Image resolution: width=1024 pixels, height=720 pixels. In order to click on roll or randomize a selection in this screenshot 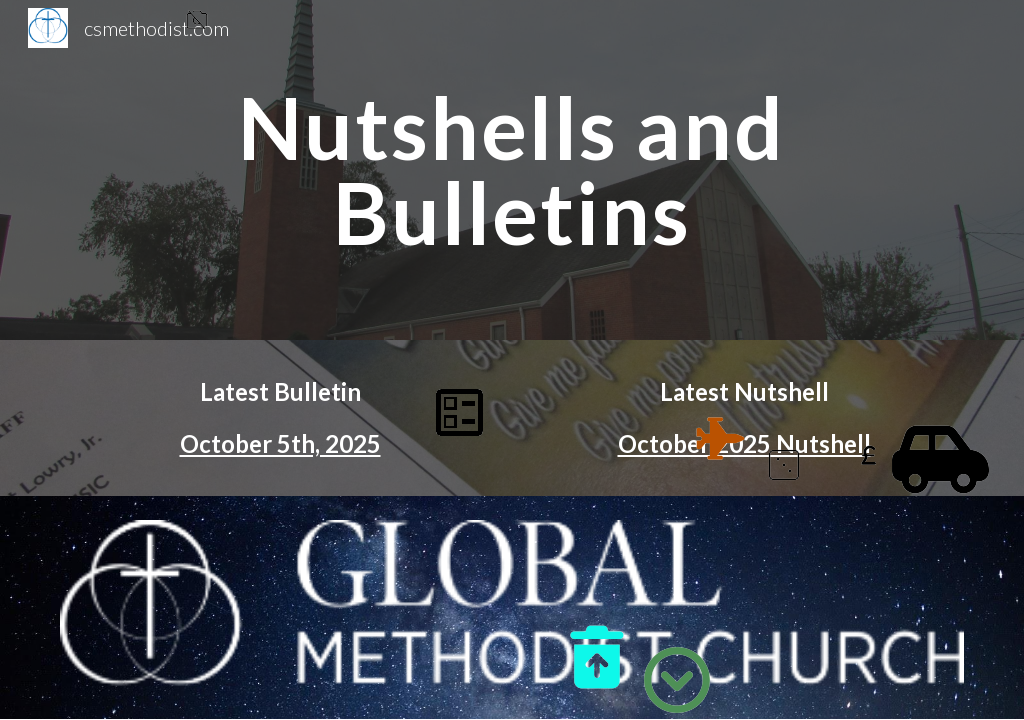, I will do `click(784, 465)`.